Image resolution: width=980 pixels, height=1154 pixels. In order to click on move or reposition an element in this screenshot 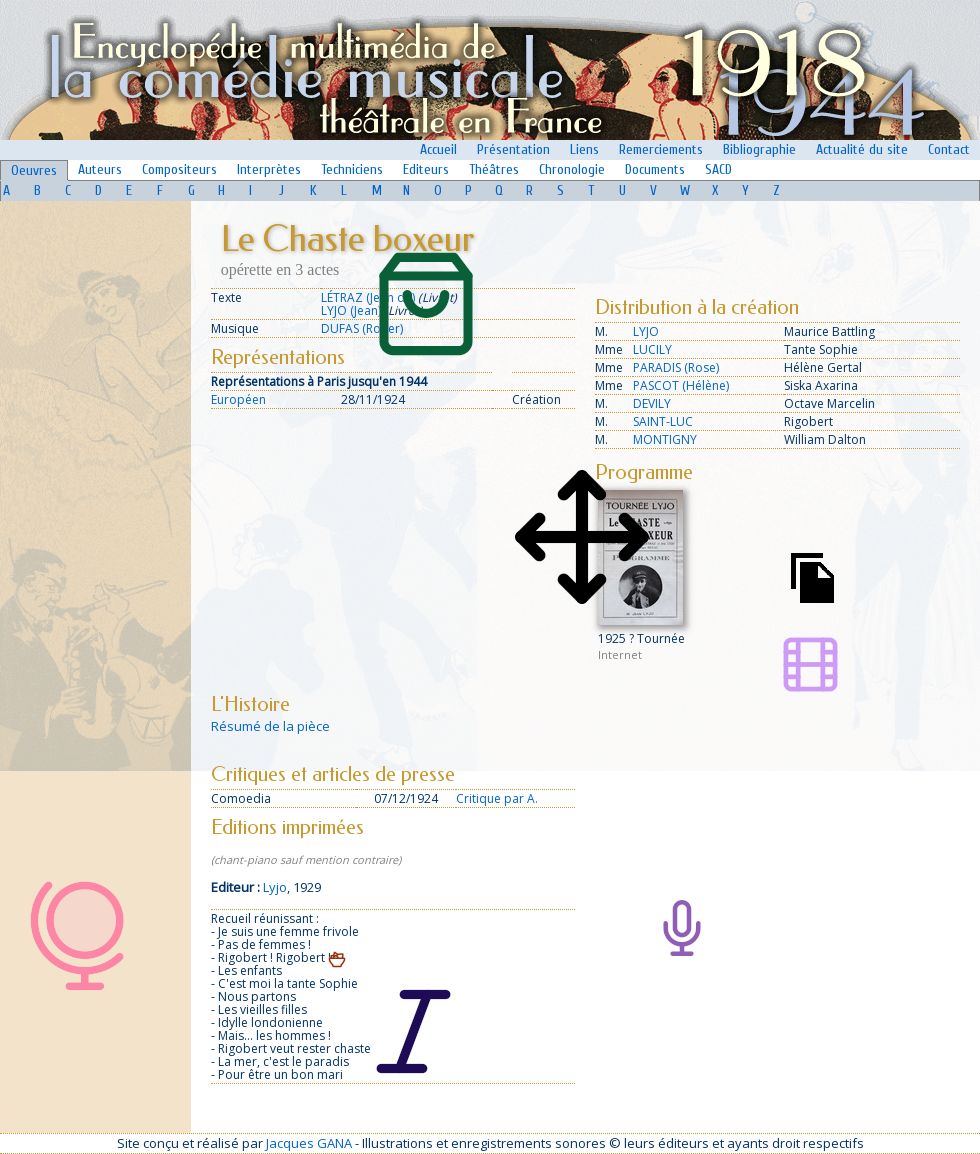, I will do `click(582, 537)`.